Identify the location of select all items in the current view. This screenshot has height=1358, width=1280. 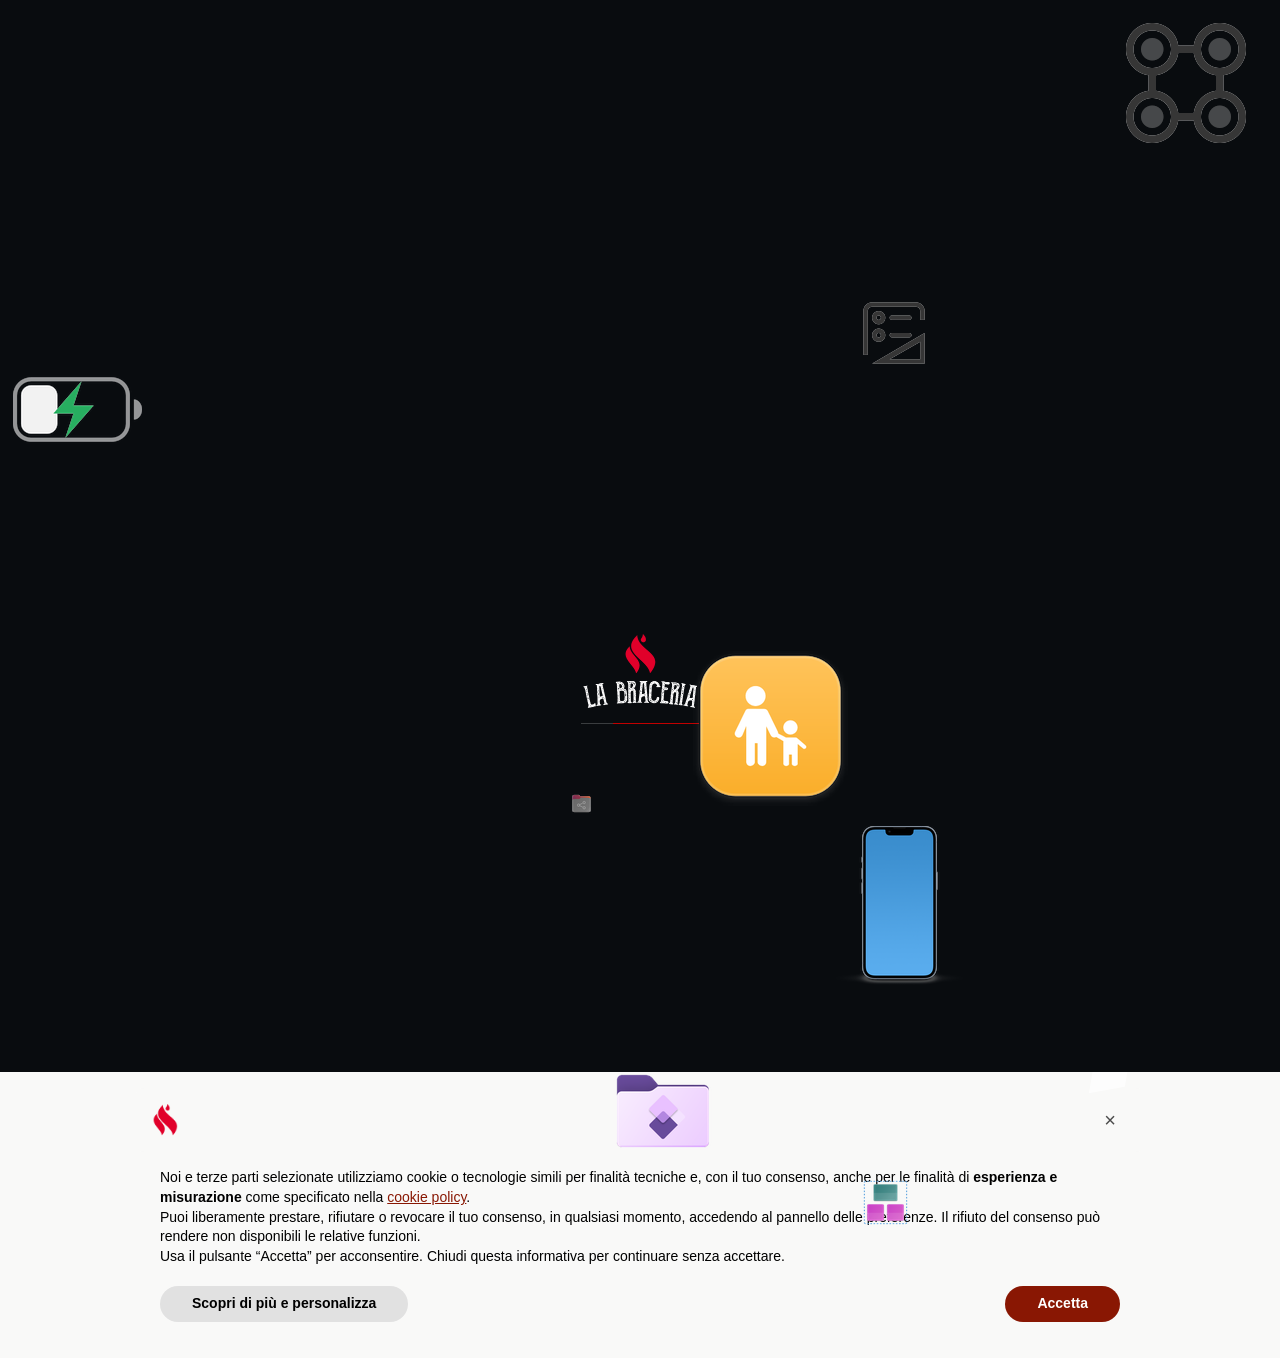
(885, 1202).